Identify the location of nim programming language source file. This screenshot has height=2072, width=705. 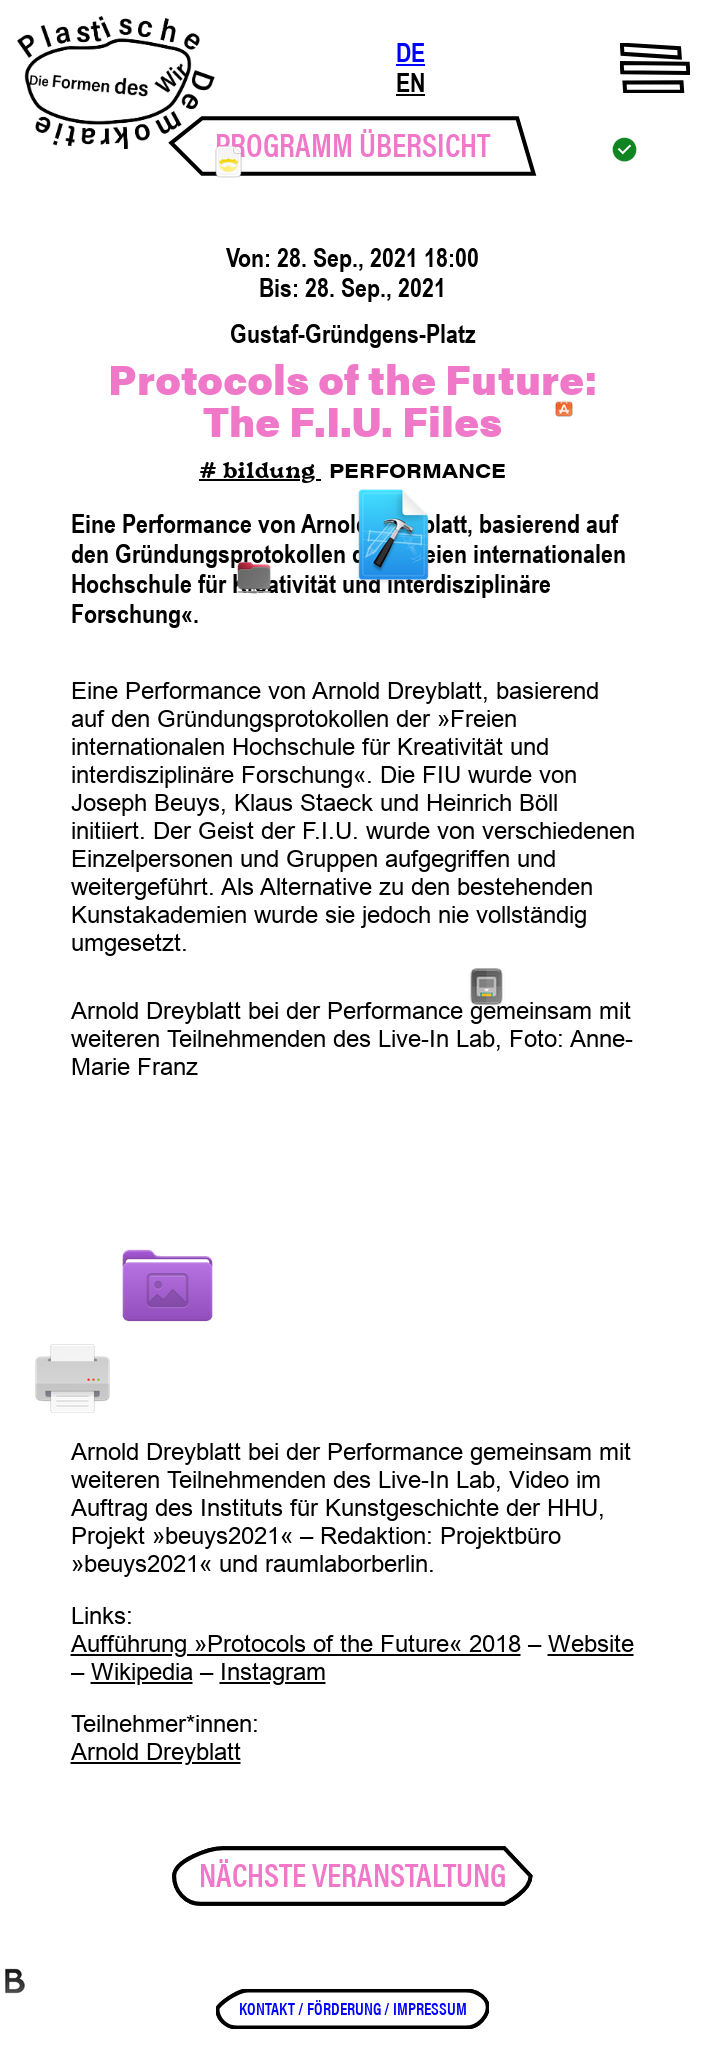
(228, 161).